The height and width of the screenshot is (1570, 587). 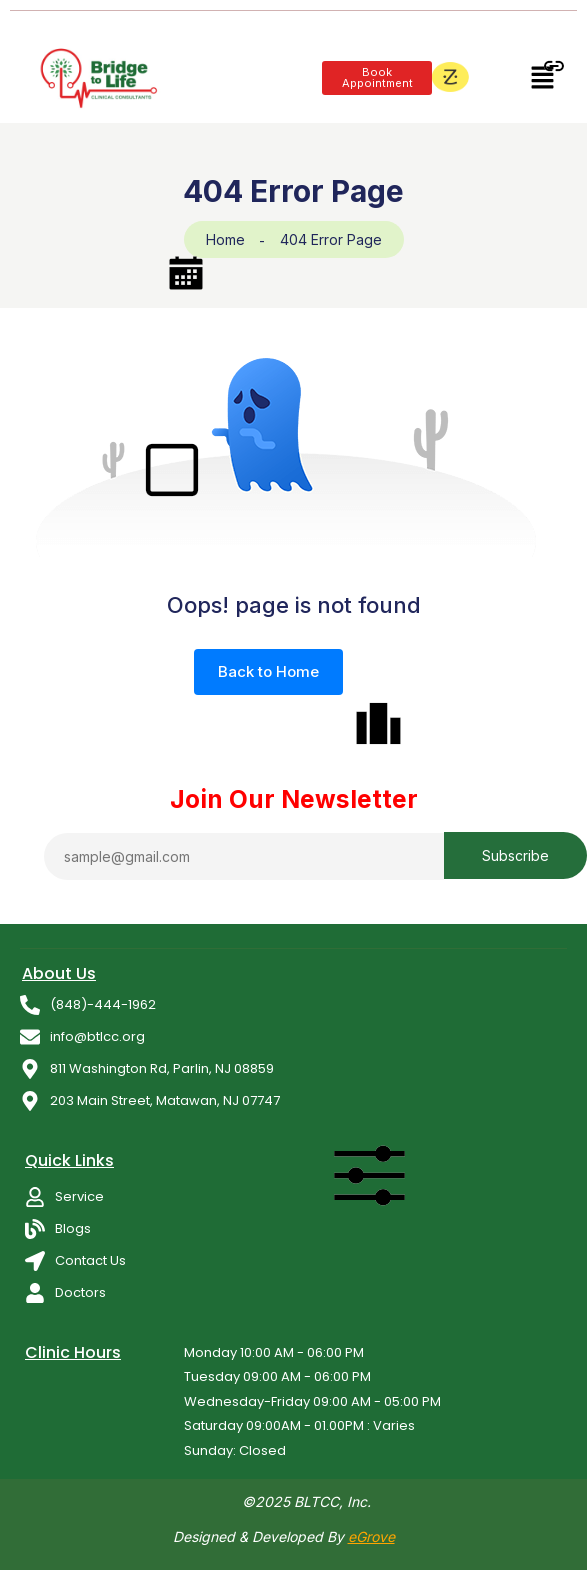 I want to click on stop media playback, so click(x=172, y=470).